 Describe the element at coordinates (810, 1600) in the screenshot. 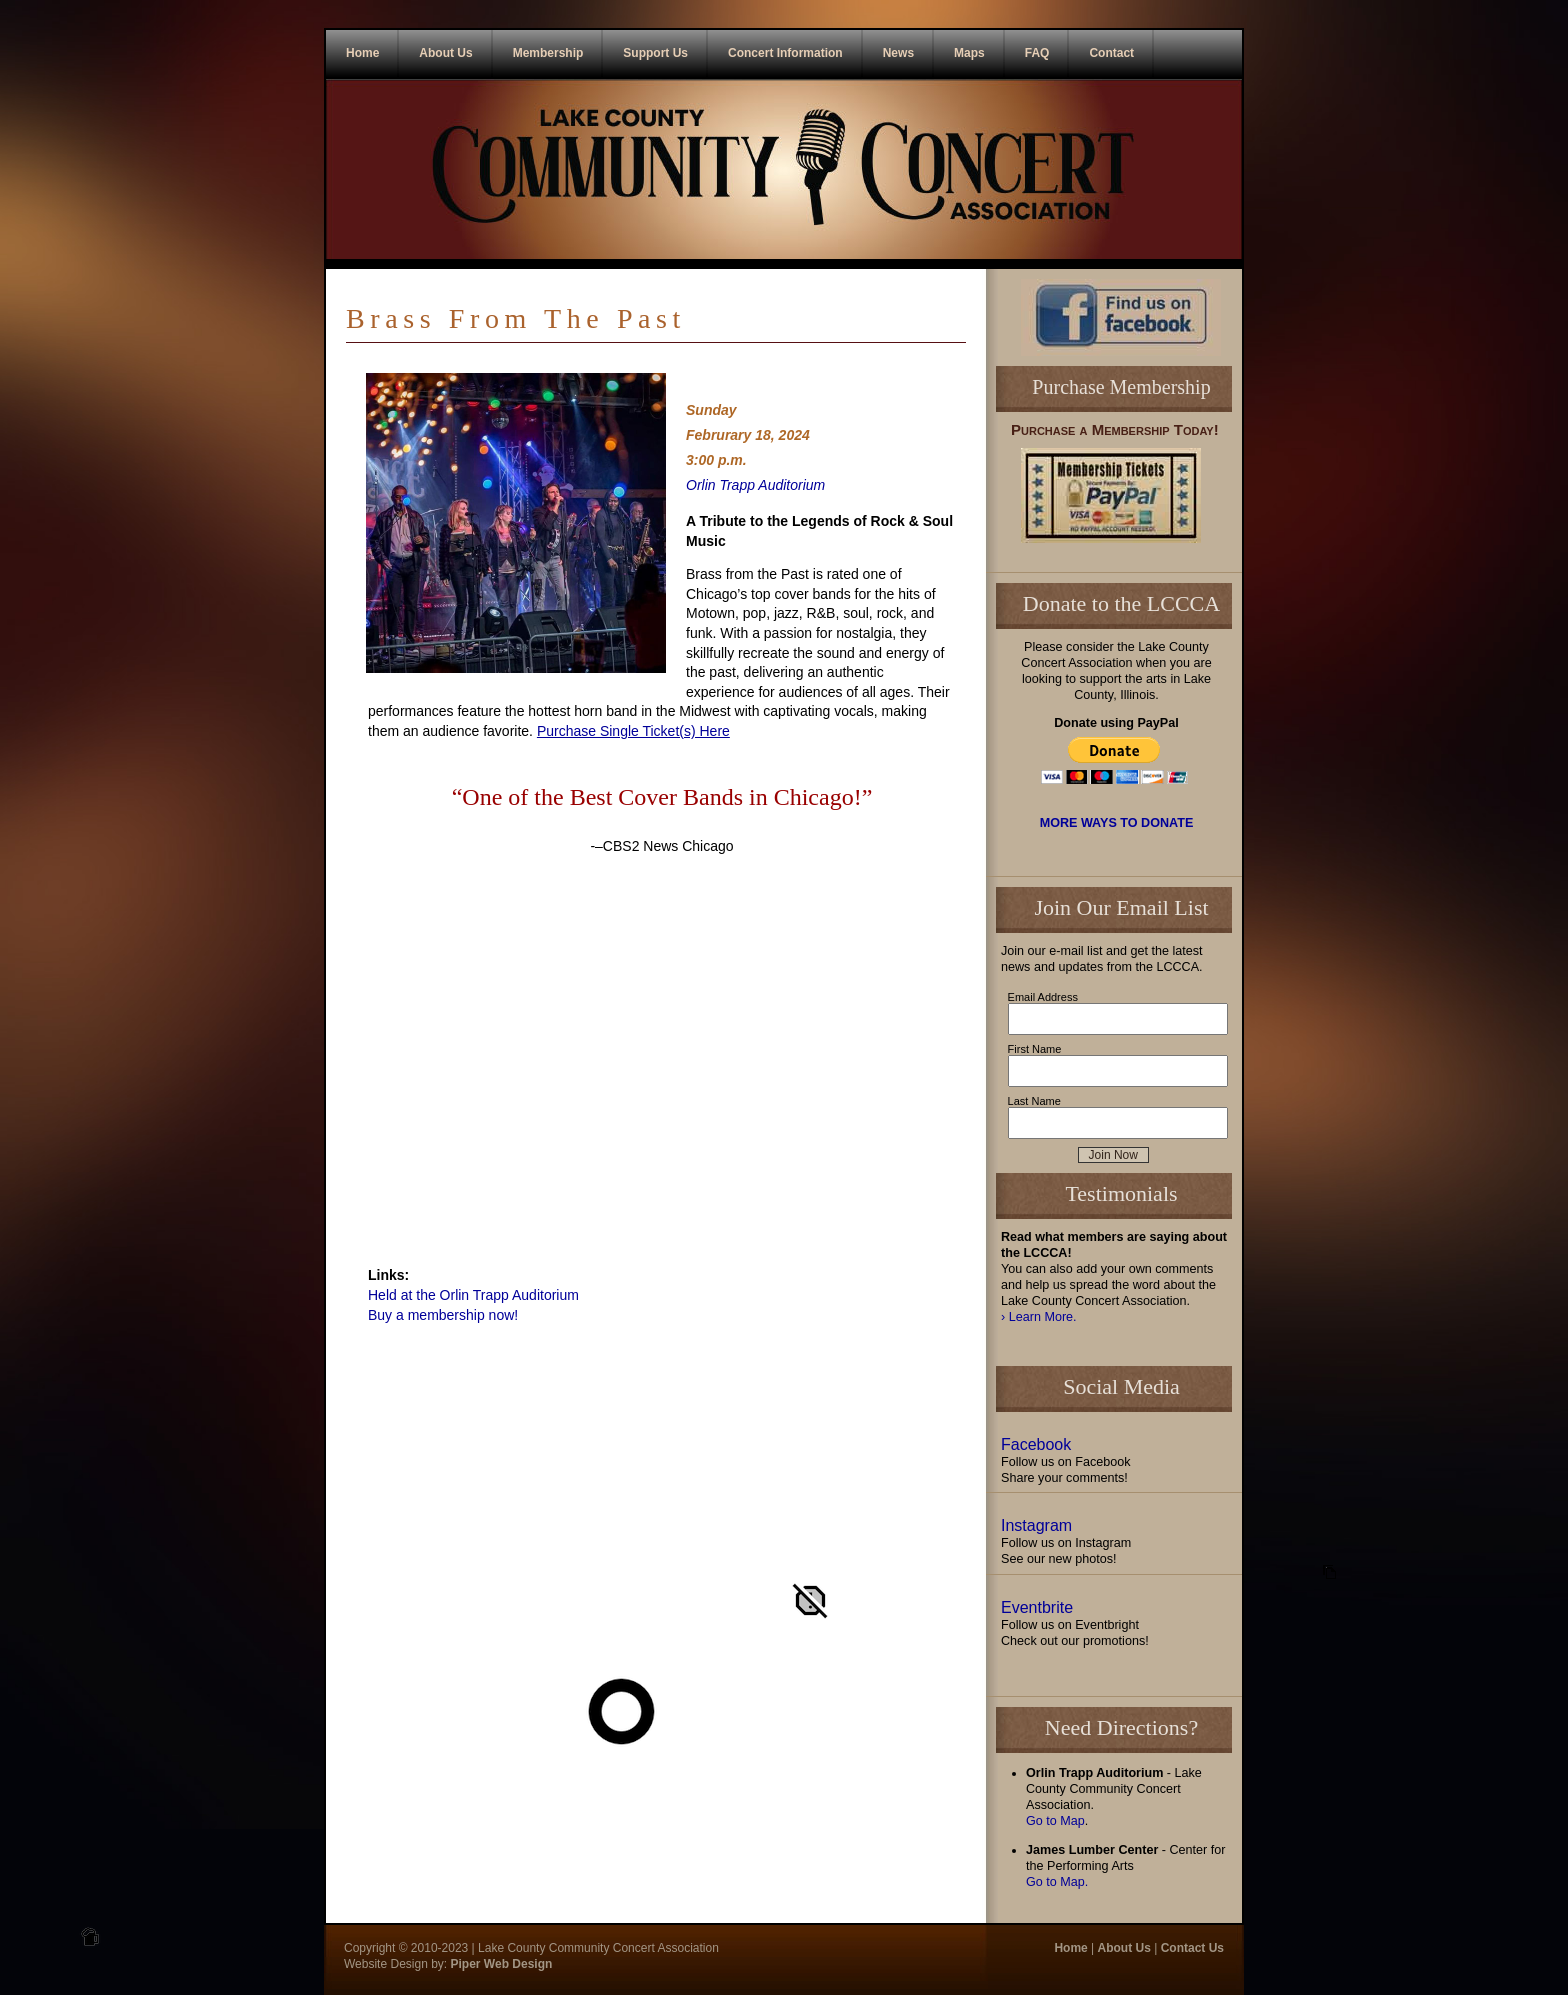

I see `disable report notifications` at that location.